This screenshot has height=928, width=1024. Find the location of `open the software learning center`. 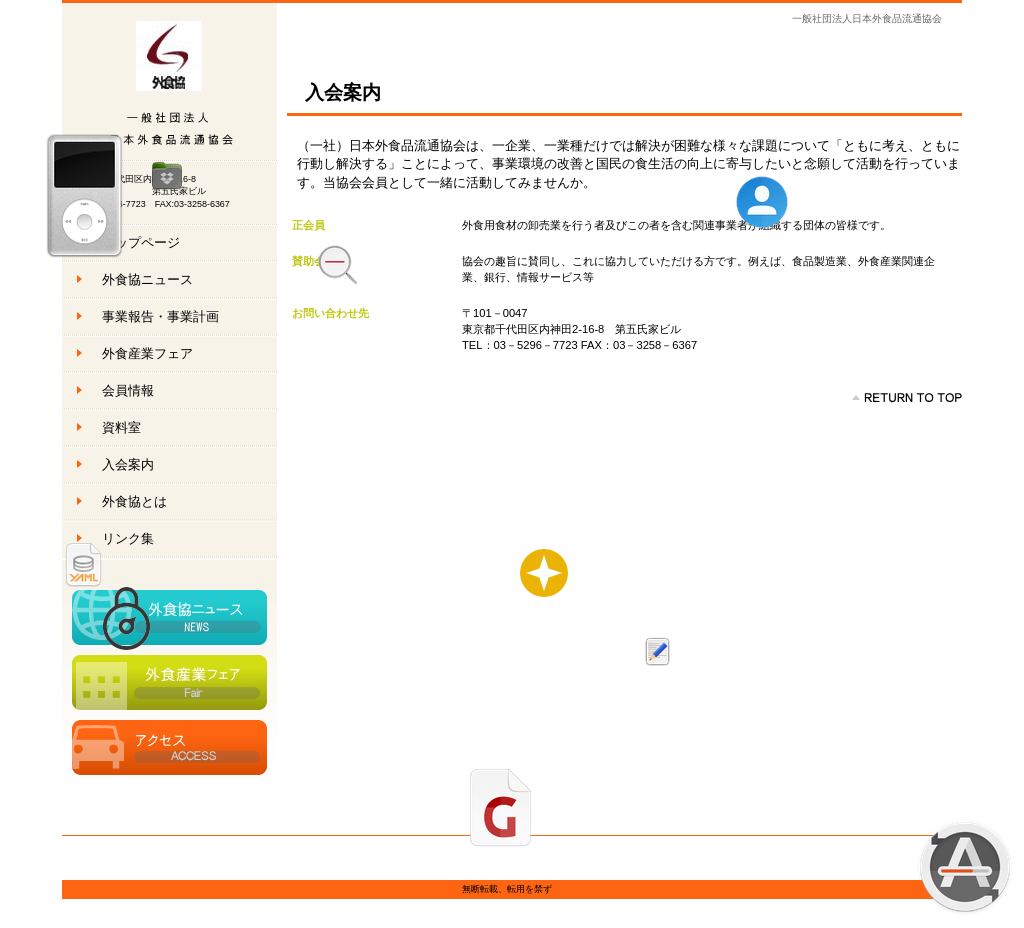

open the software learning center is located at coordinates (657, 651).